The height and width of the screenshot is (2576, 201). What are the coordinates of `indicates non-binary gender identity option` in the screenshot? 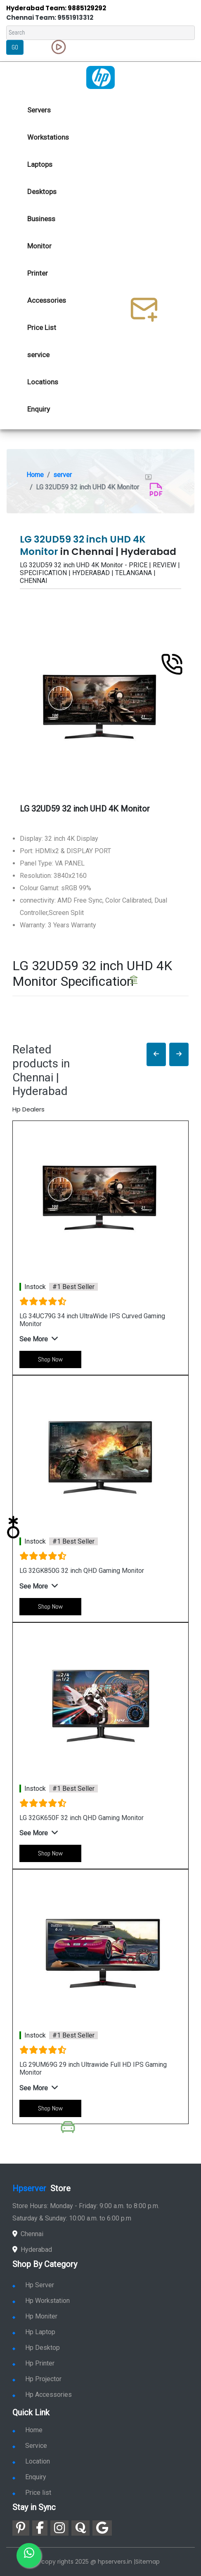 It's located at (13, 1527).